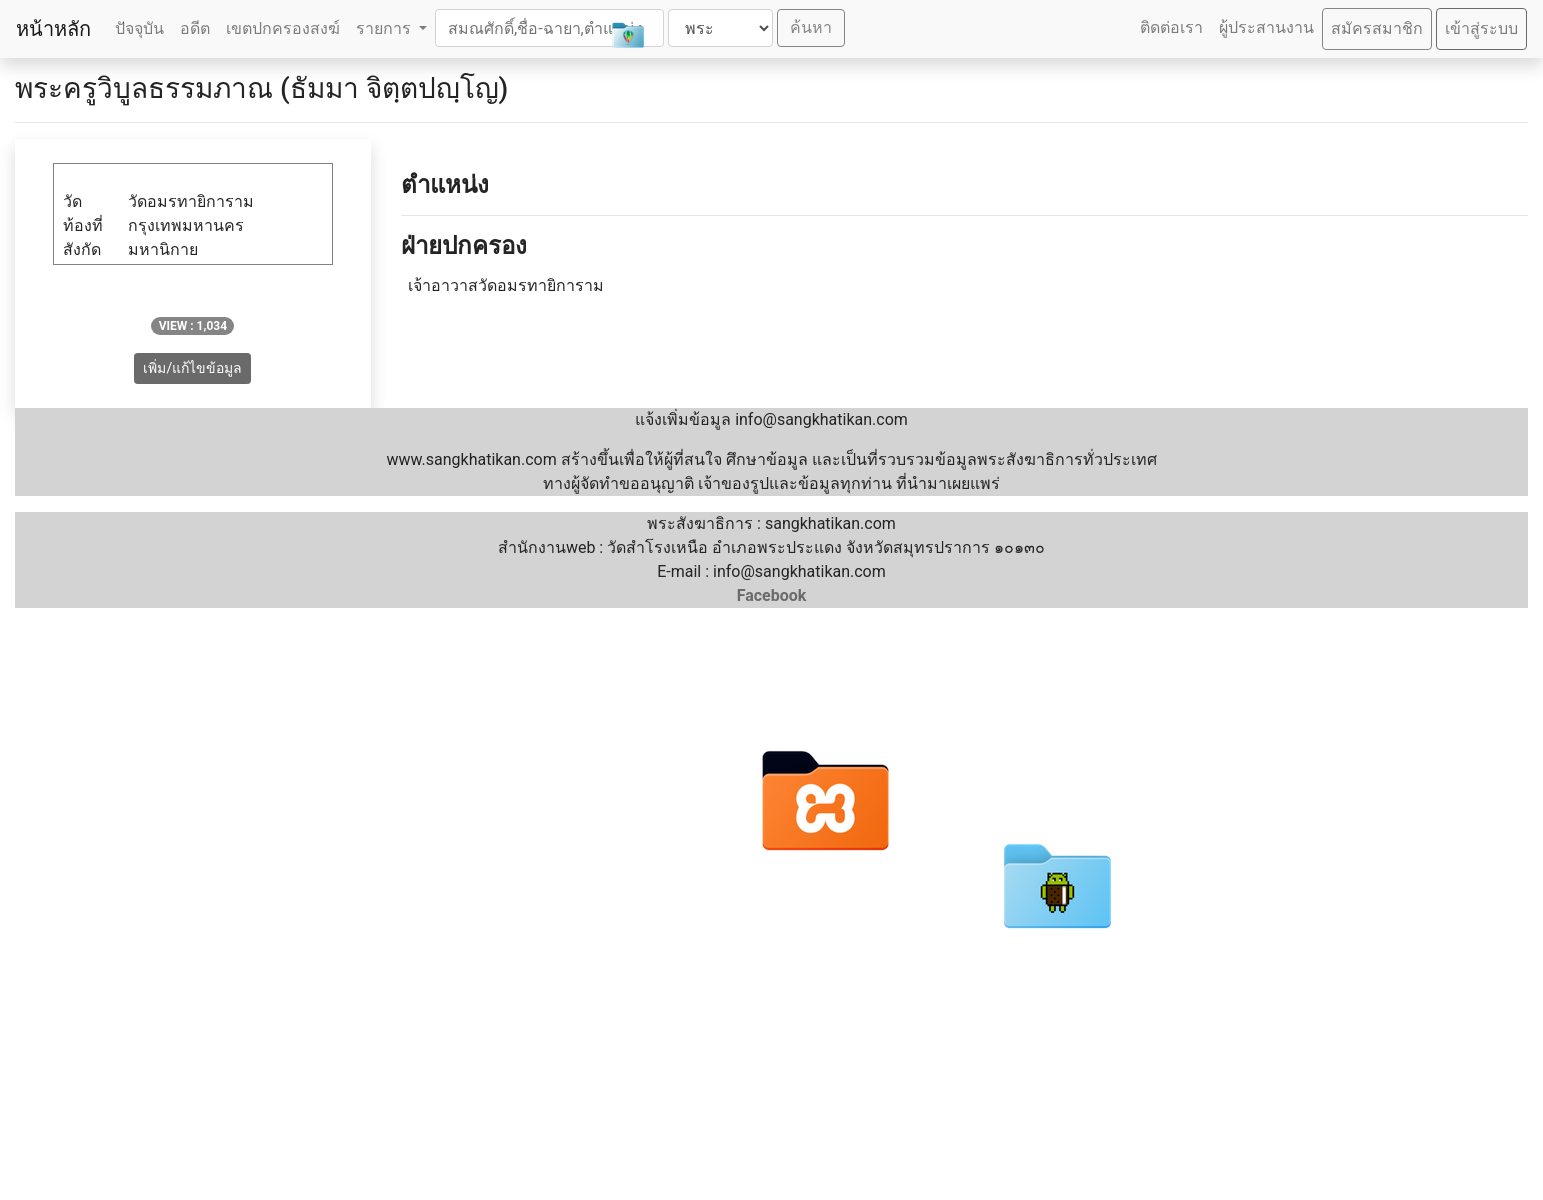  What do you see at coordinates (628, 36) in the screenshot?
I see `open folder containing CorelDRAW files` at bounding box center [628, 36].